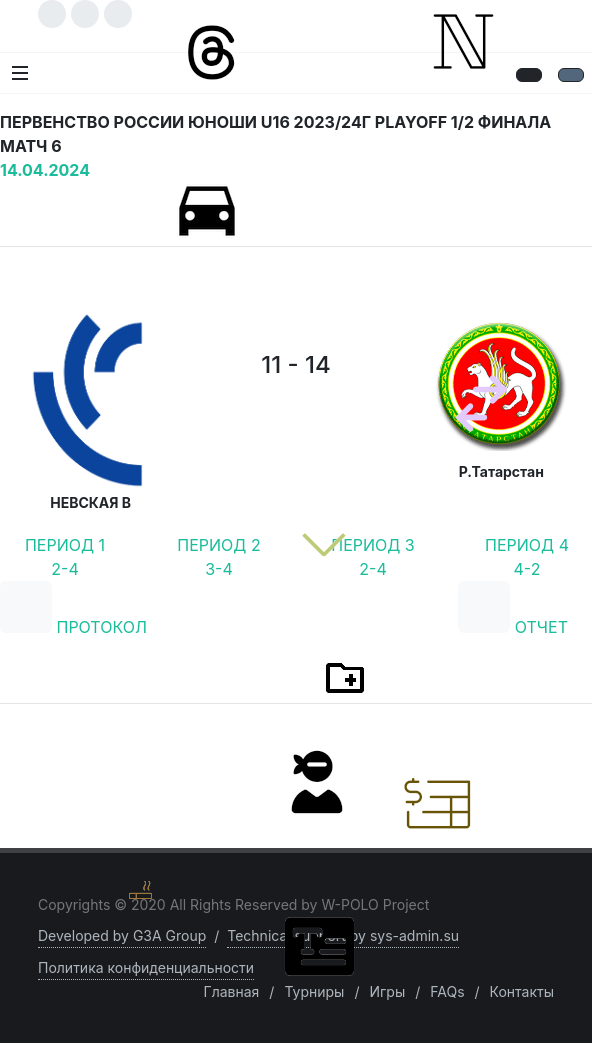 The image size is (592, 1043). What do you see at coordinates (317, 782) in the screenshot?
I see `switch to incognito or private mode` at bounding box center [317, 782].